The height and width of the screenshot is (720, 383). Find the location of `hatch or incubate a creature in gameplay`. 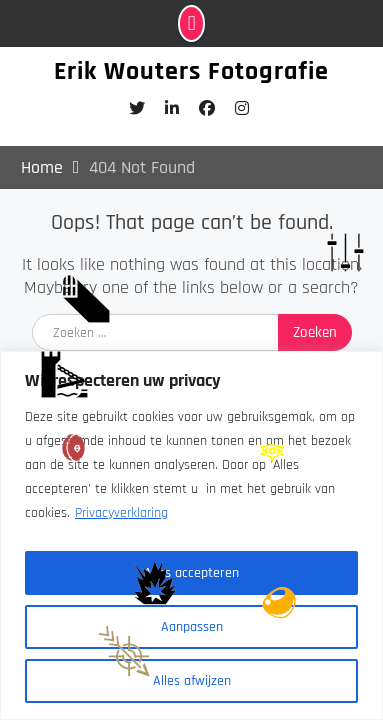

hatch or incubate a creature in gameplay is located at coordinates (279, 603).